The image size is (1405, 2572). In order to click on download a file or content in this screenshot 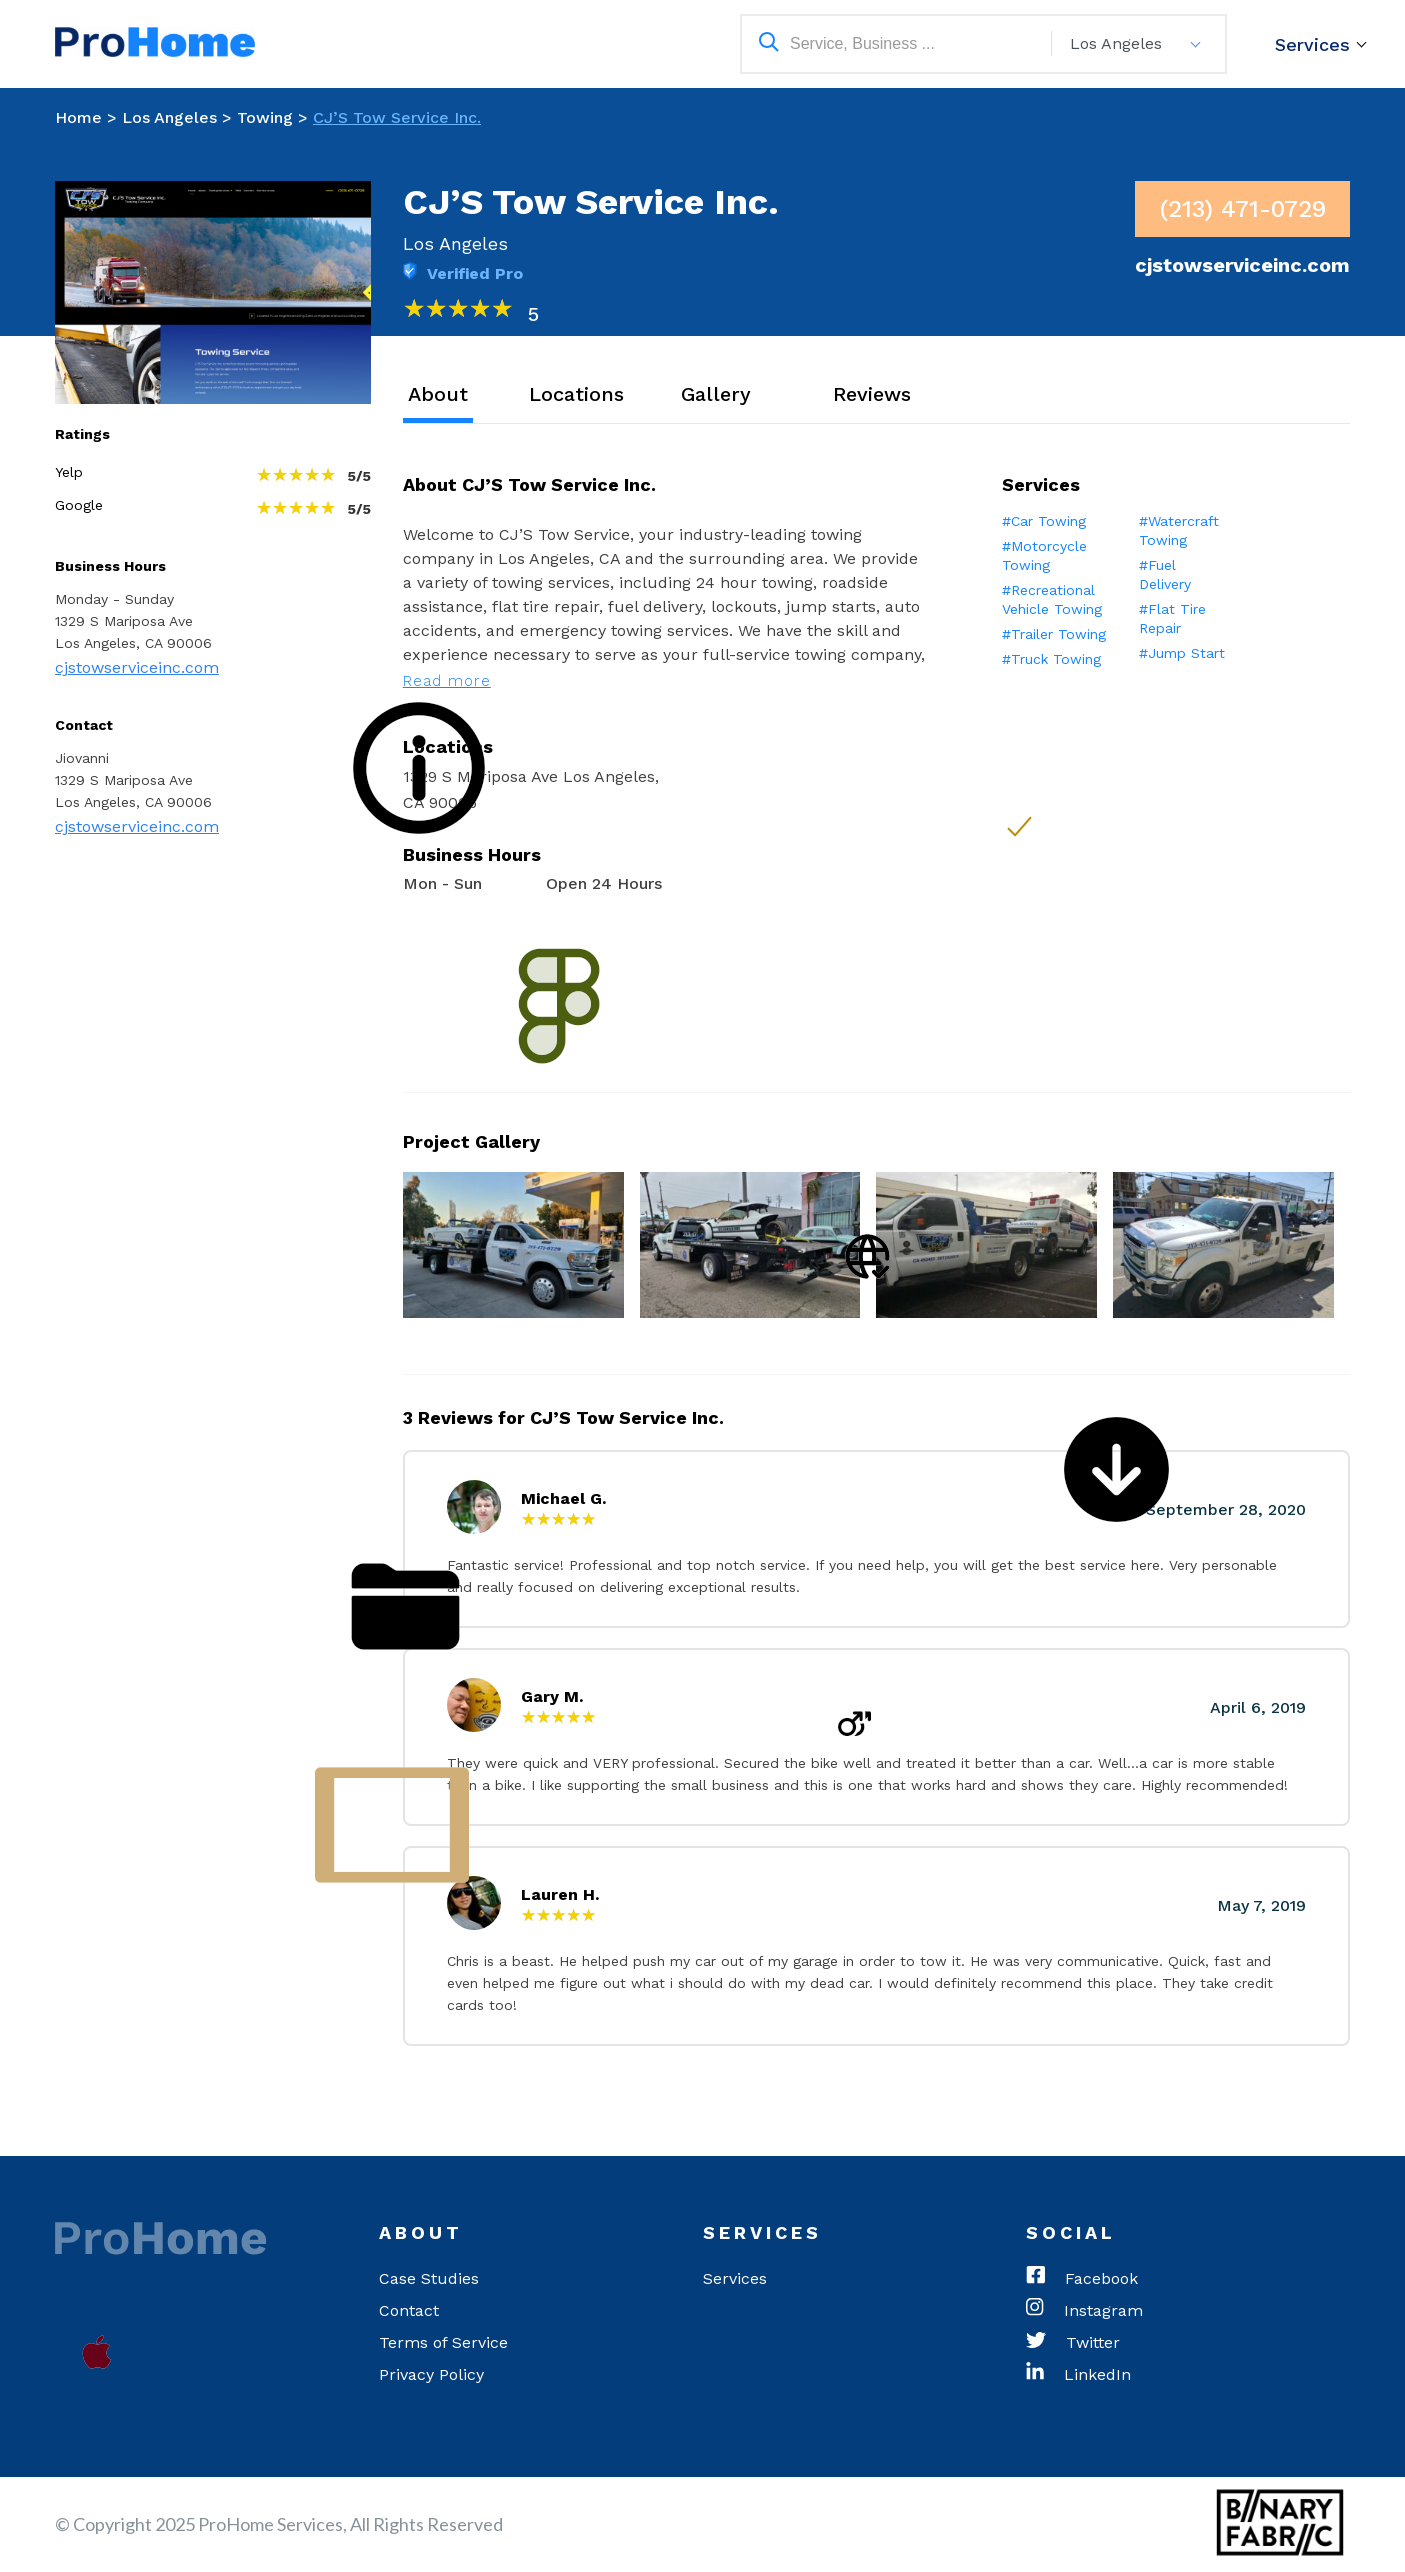, I will do `click(1116, 1469)`.